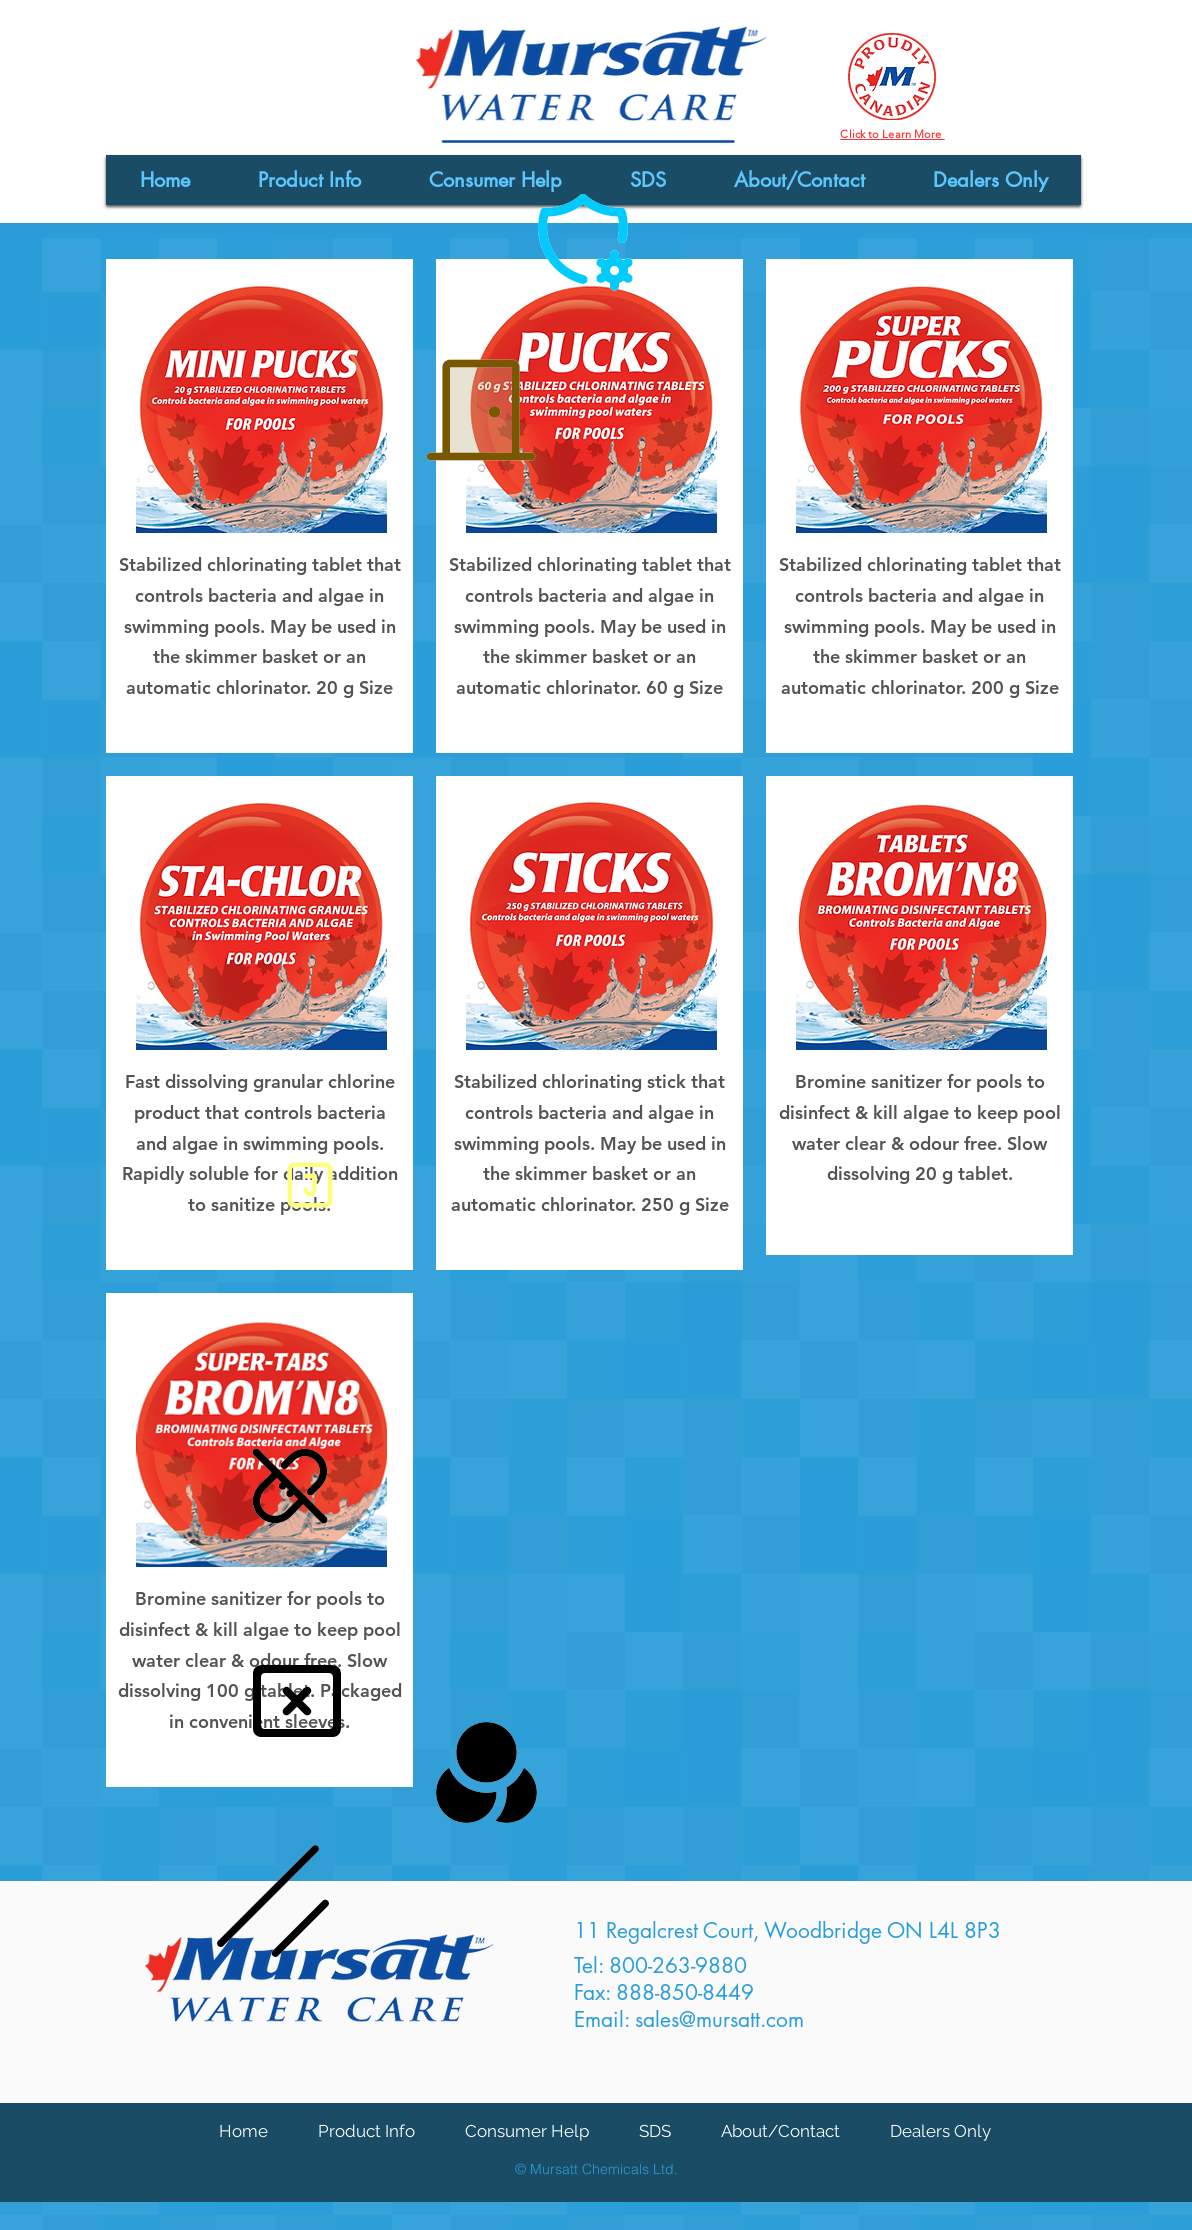 This screenshot has height=2230, width=1192. I want to click on represents the letter J in a menu or keyboard interface, so click(310, 1185).